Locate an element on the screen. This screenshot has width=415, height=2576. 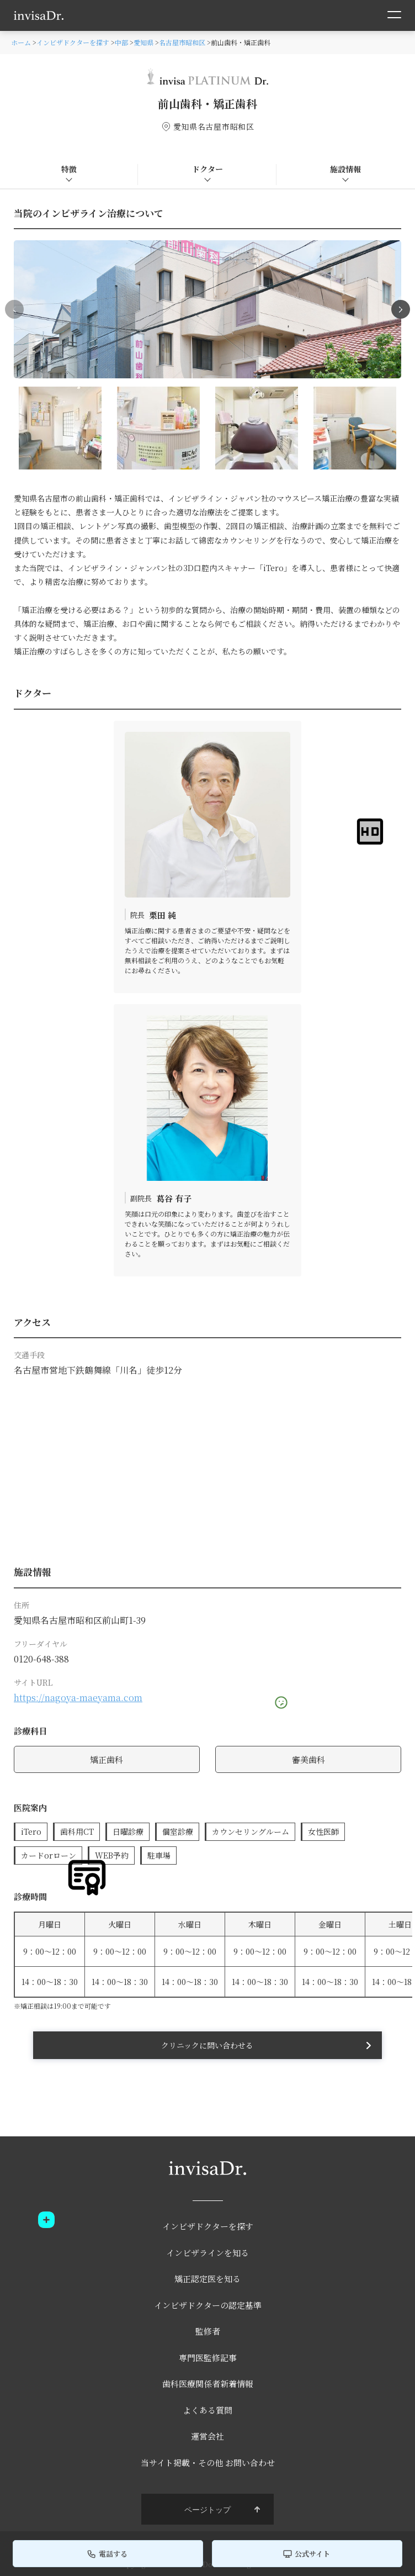
add a new item is located at coordinates (46, 2220).